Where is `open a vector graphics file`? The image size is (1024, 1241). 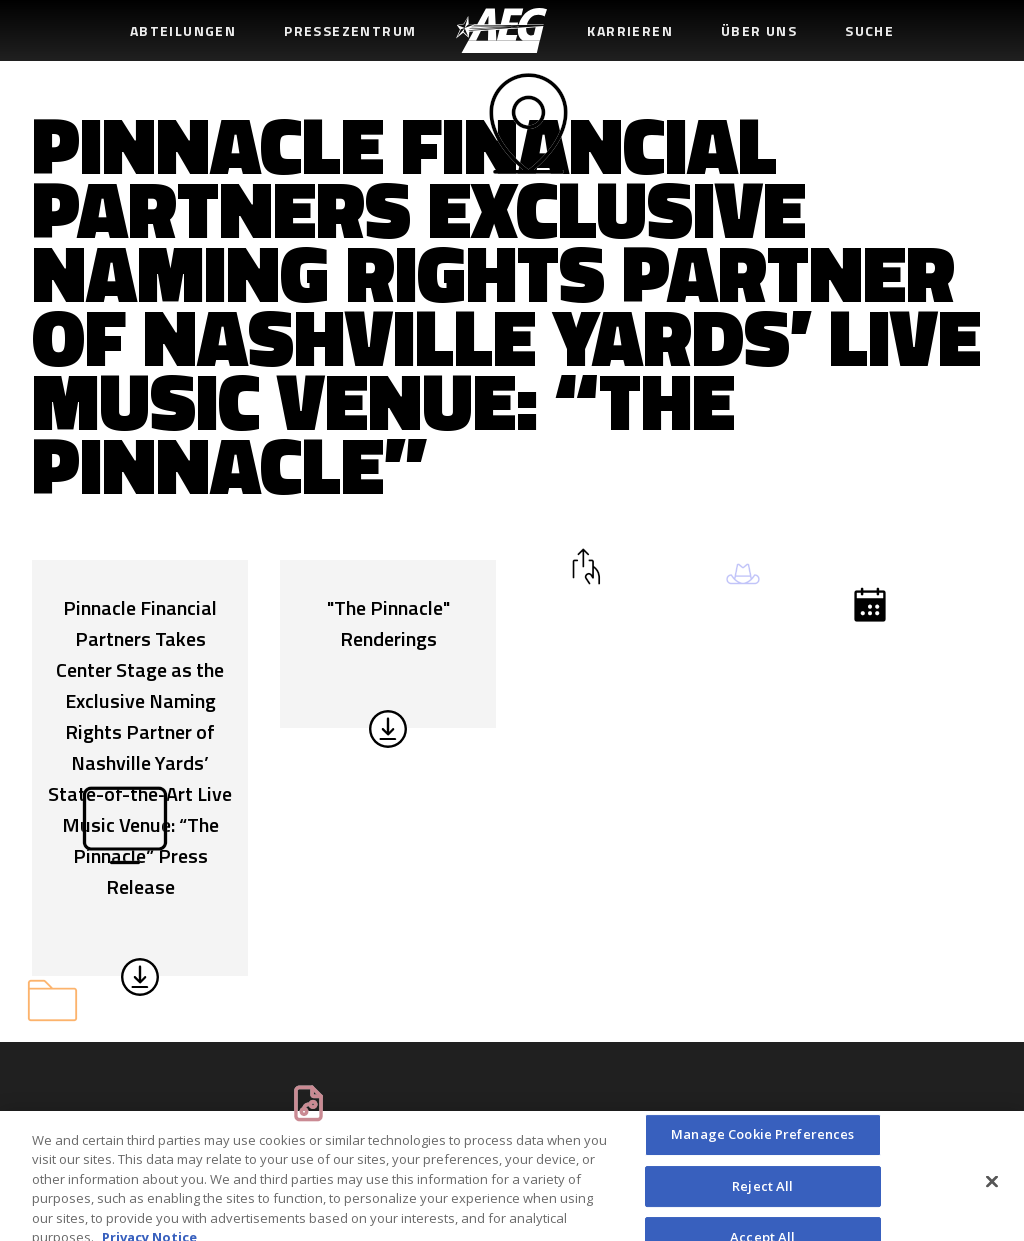
open a vector graphics file is located at coordinates (308, 1103).